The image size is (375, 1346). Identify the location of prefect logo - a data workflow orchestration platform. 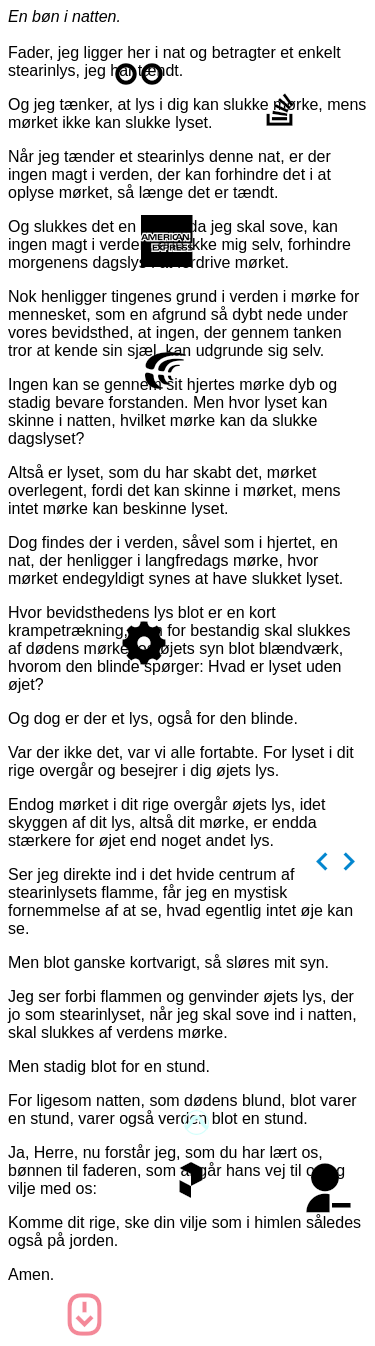
(191, 1180).